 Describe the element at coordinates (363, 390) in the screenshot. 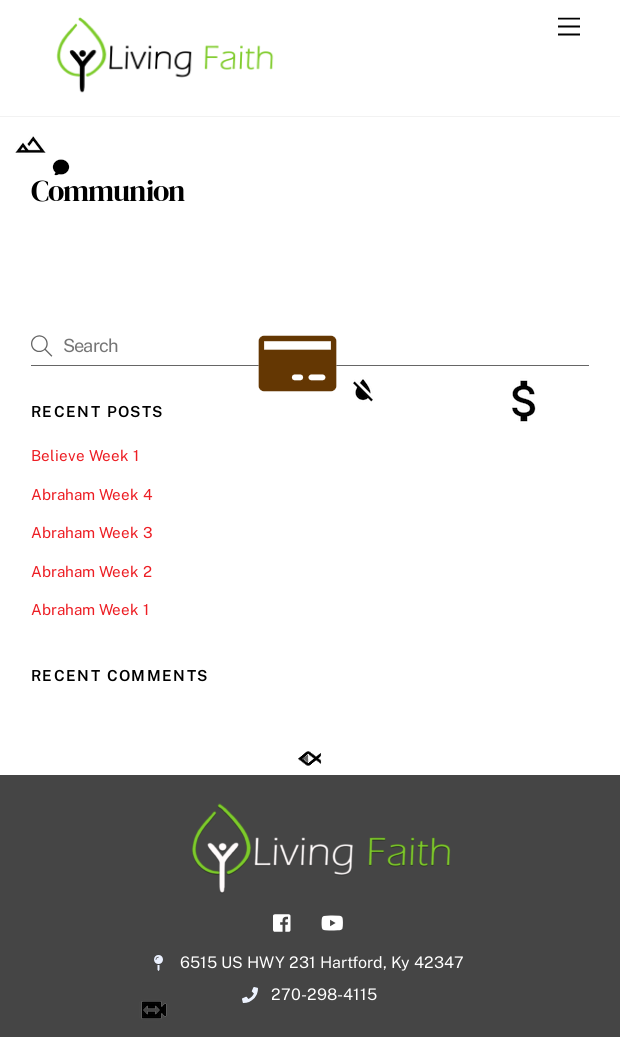

I see `reset or clear color formatting` at that location.